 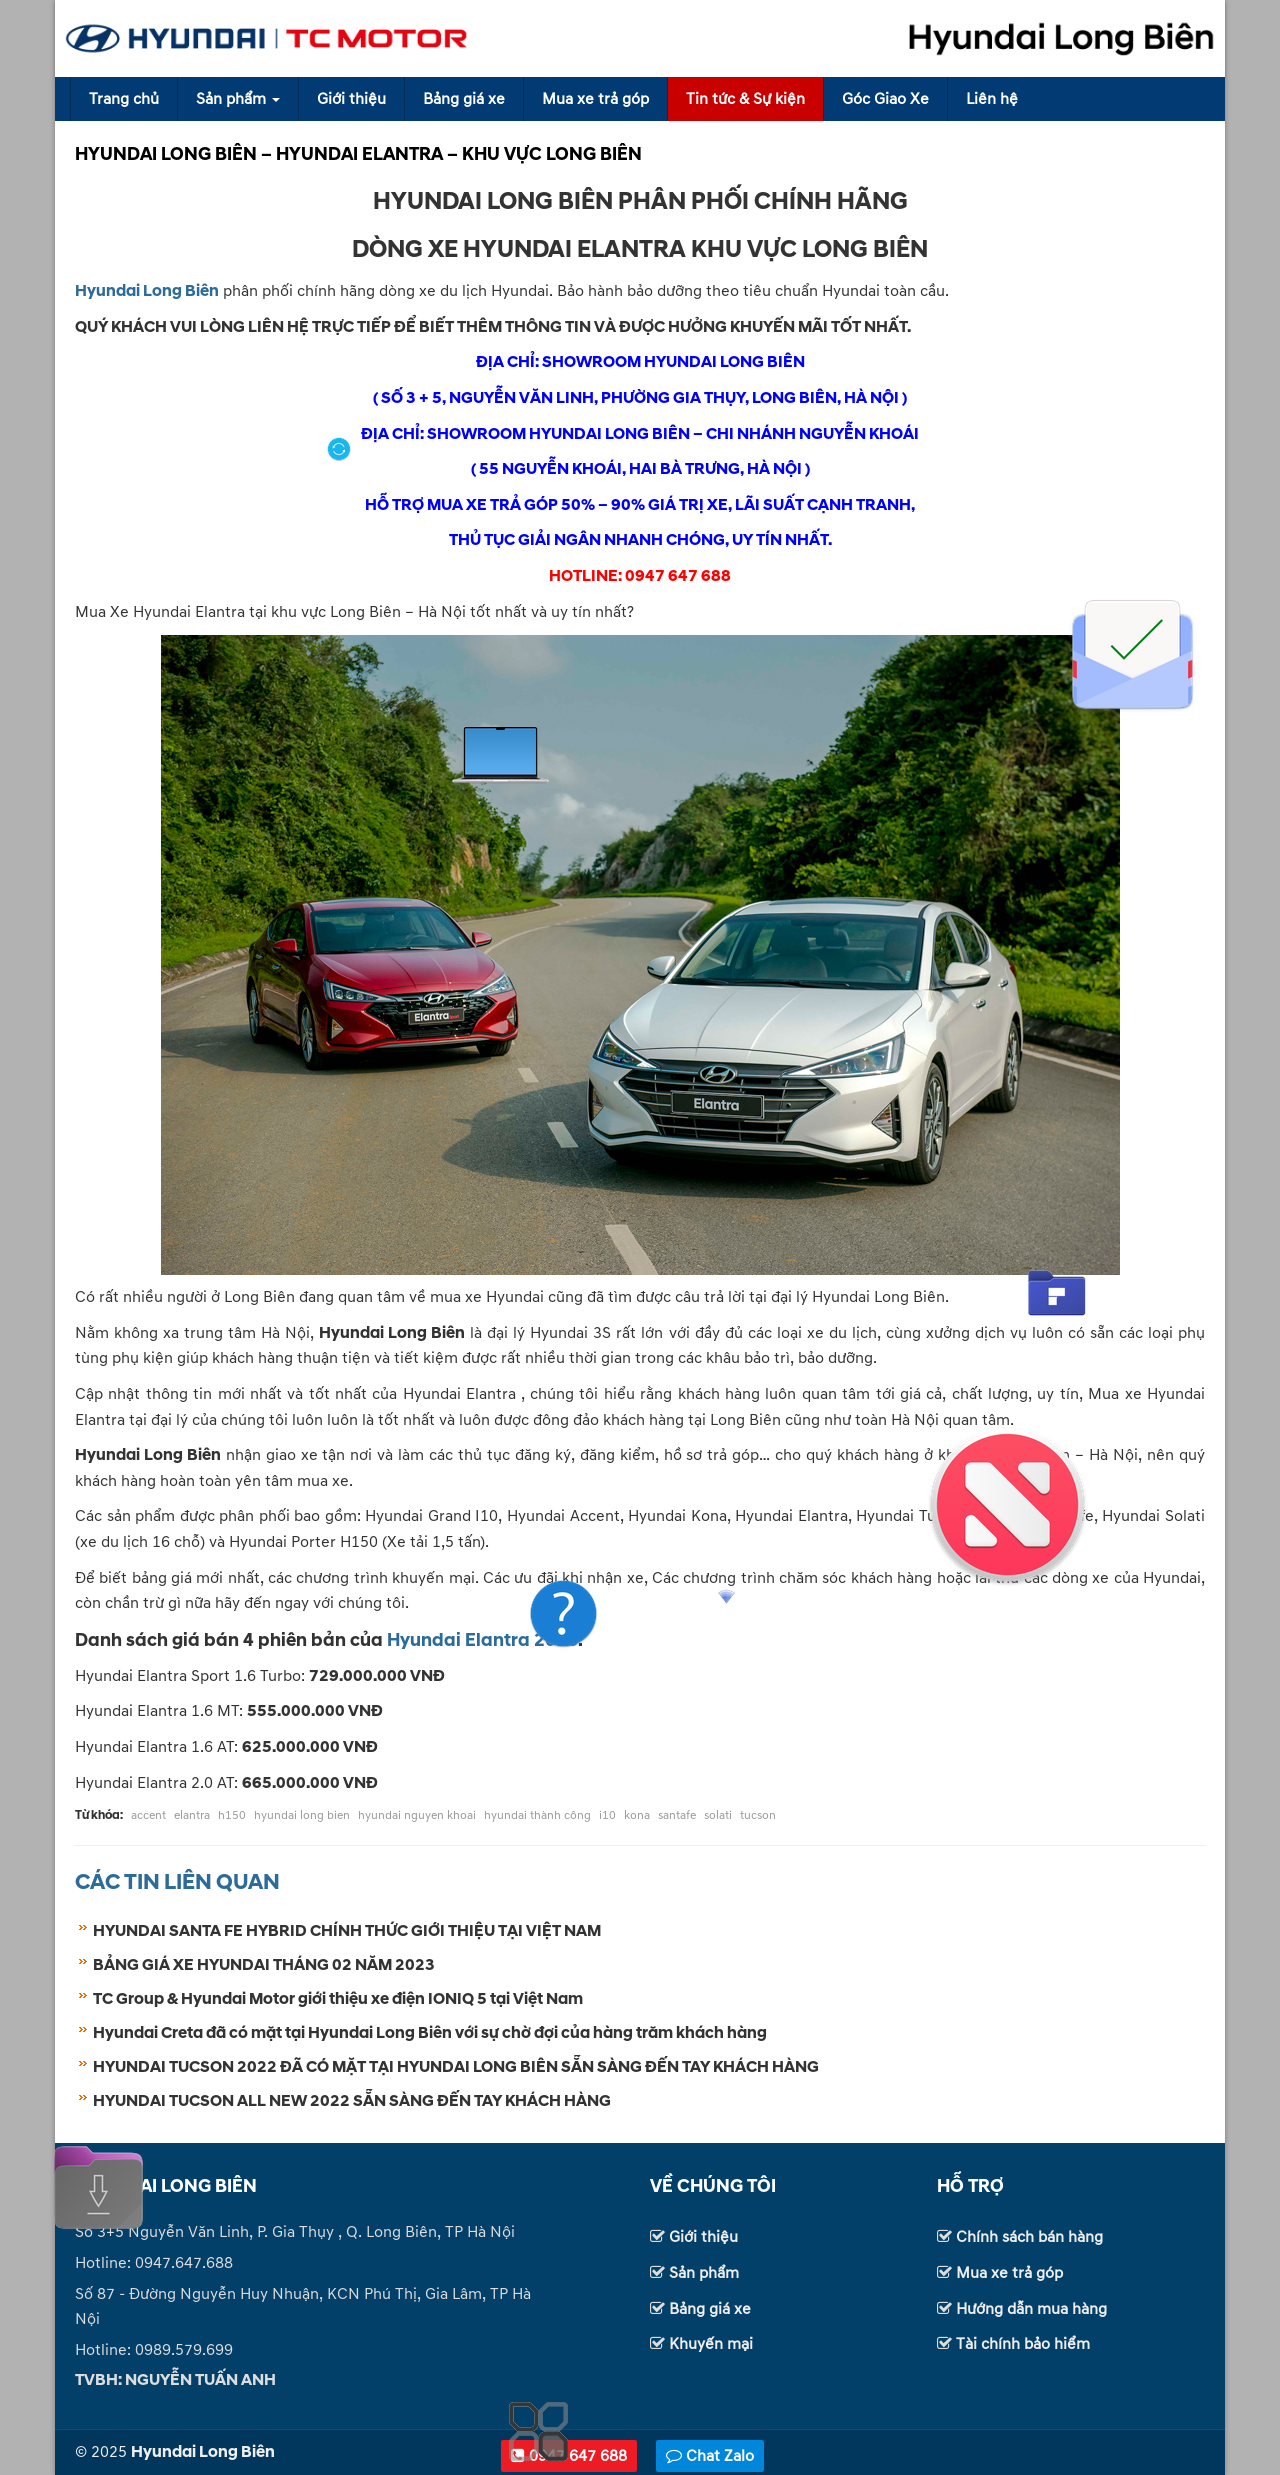 What do you see at coordinates (538, 2431) in the screenshot?
I see `connect or manage exchange account integration` at bounding box center [538, 2431].